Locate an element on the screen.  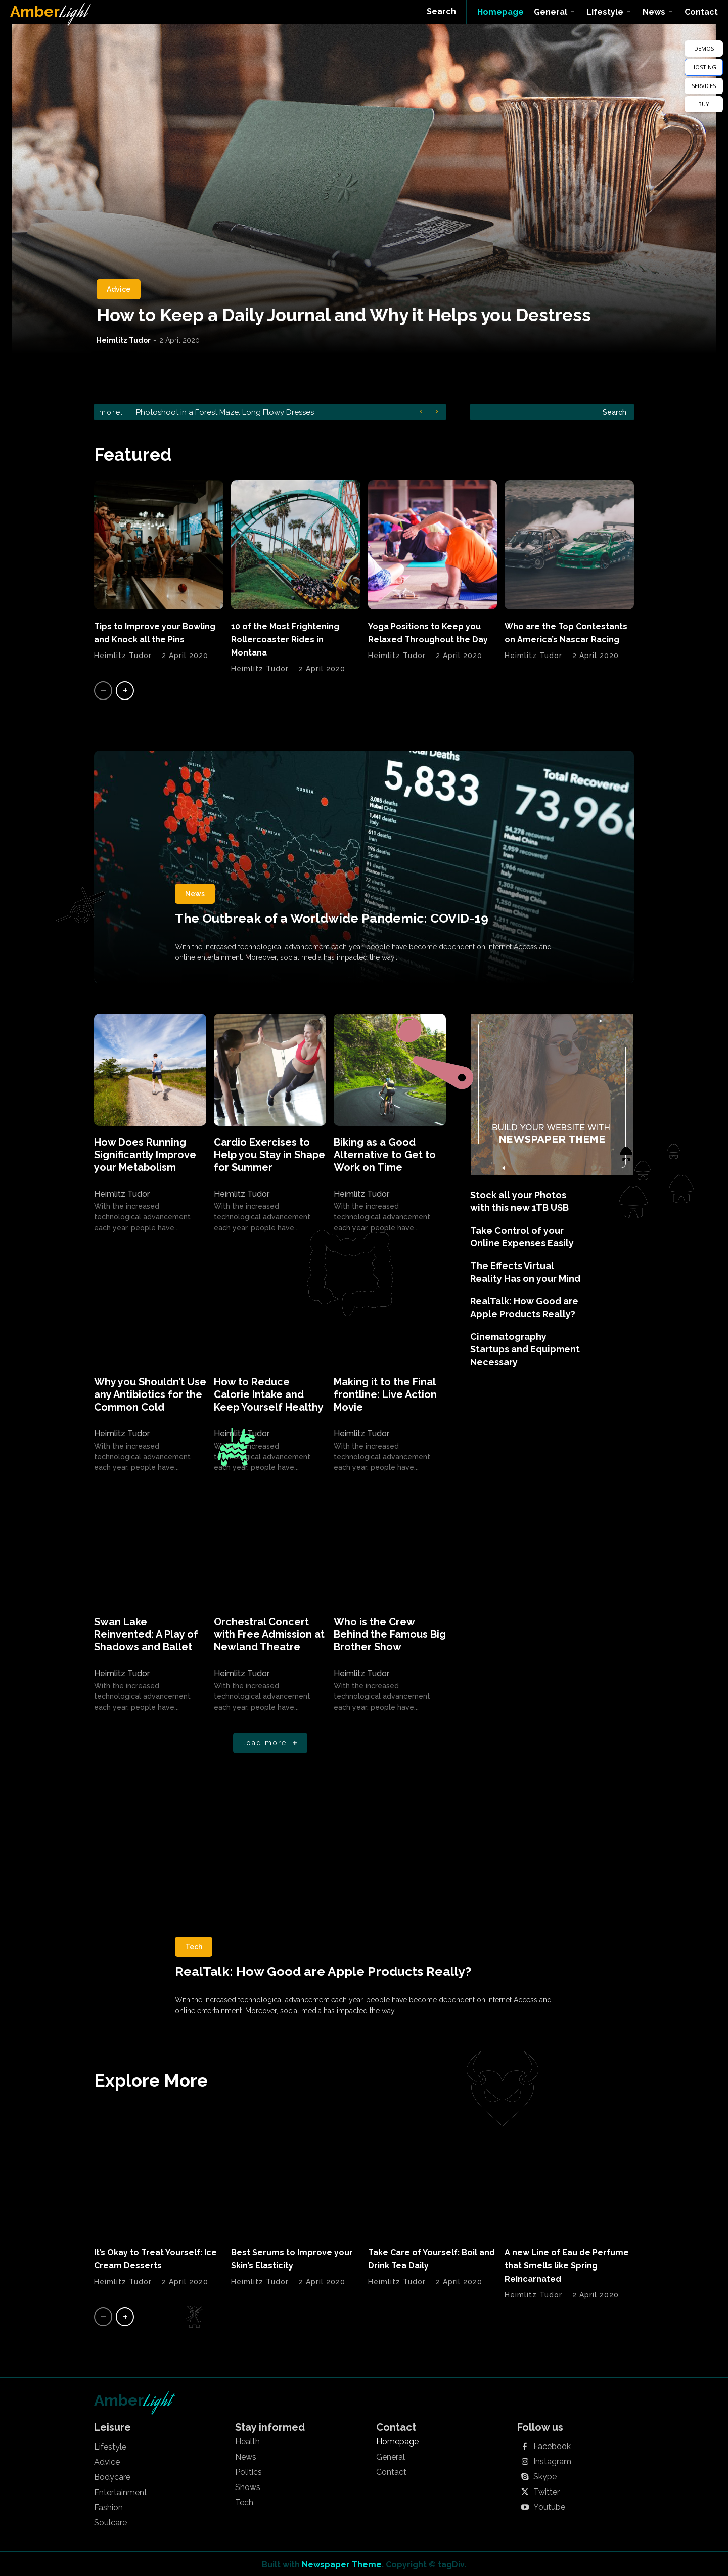
play pinball game is located at coordinates (434, 1053).